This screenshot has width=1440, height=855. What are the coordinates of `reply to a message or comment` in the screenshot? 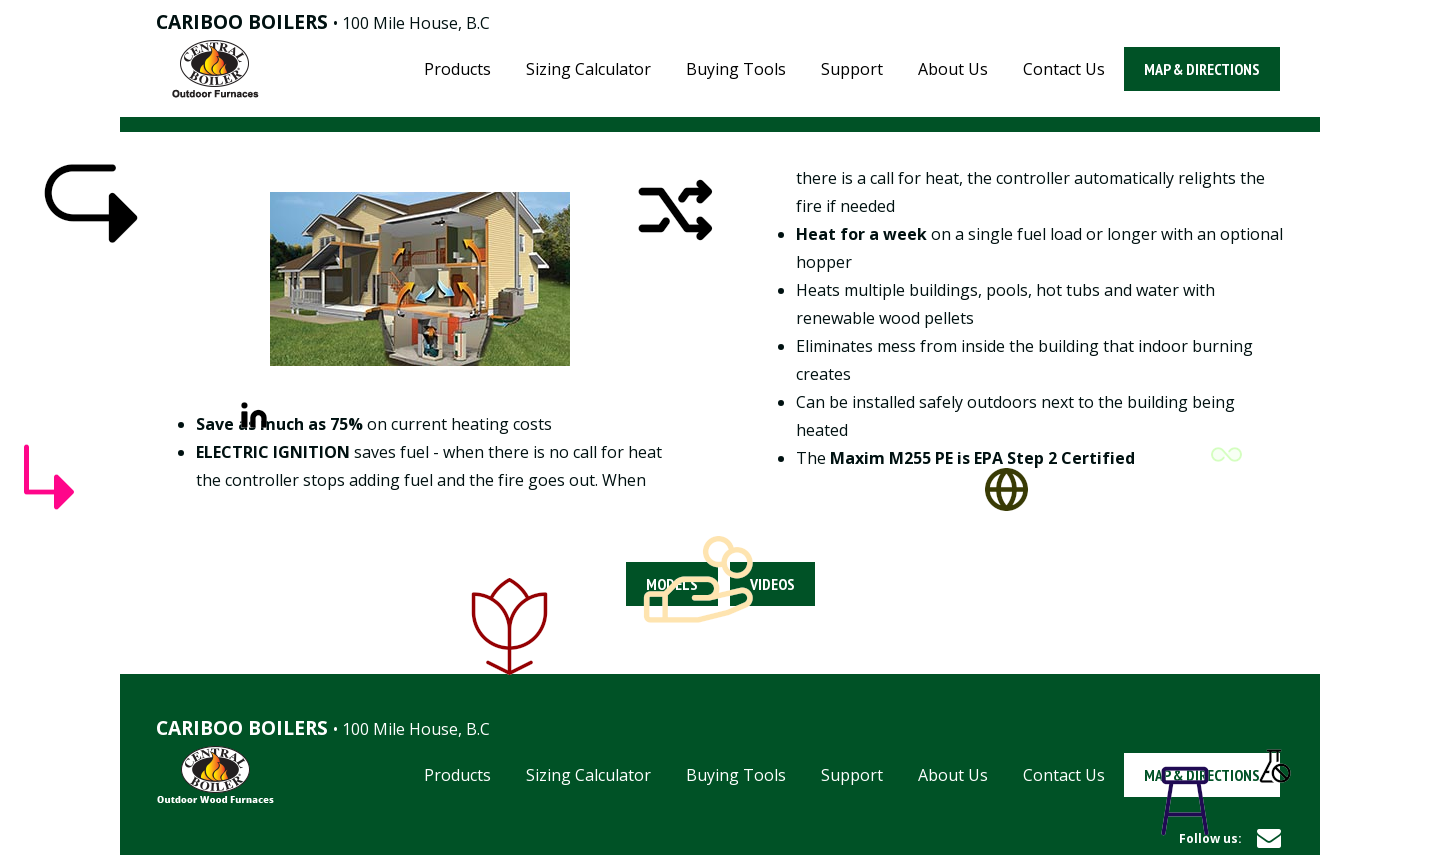 It's located at (44, 477).